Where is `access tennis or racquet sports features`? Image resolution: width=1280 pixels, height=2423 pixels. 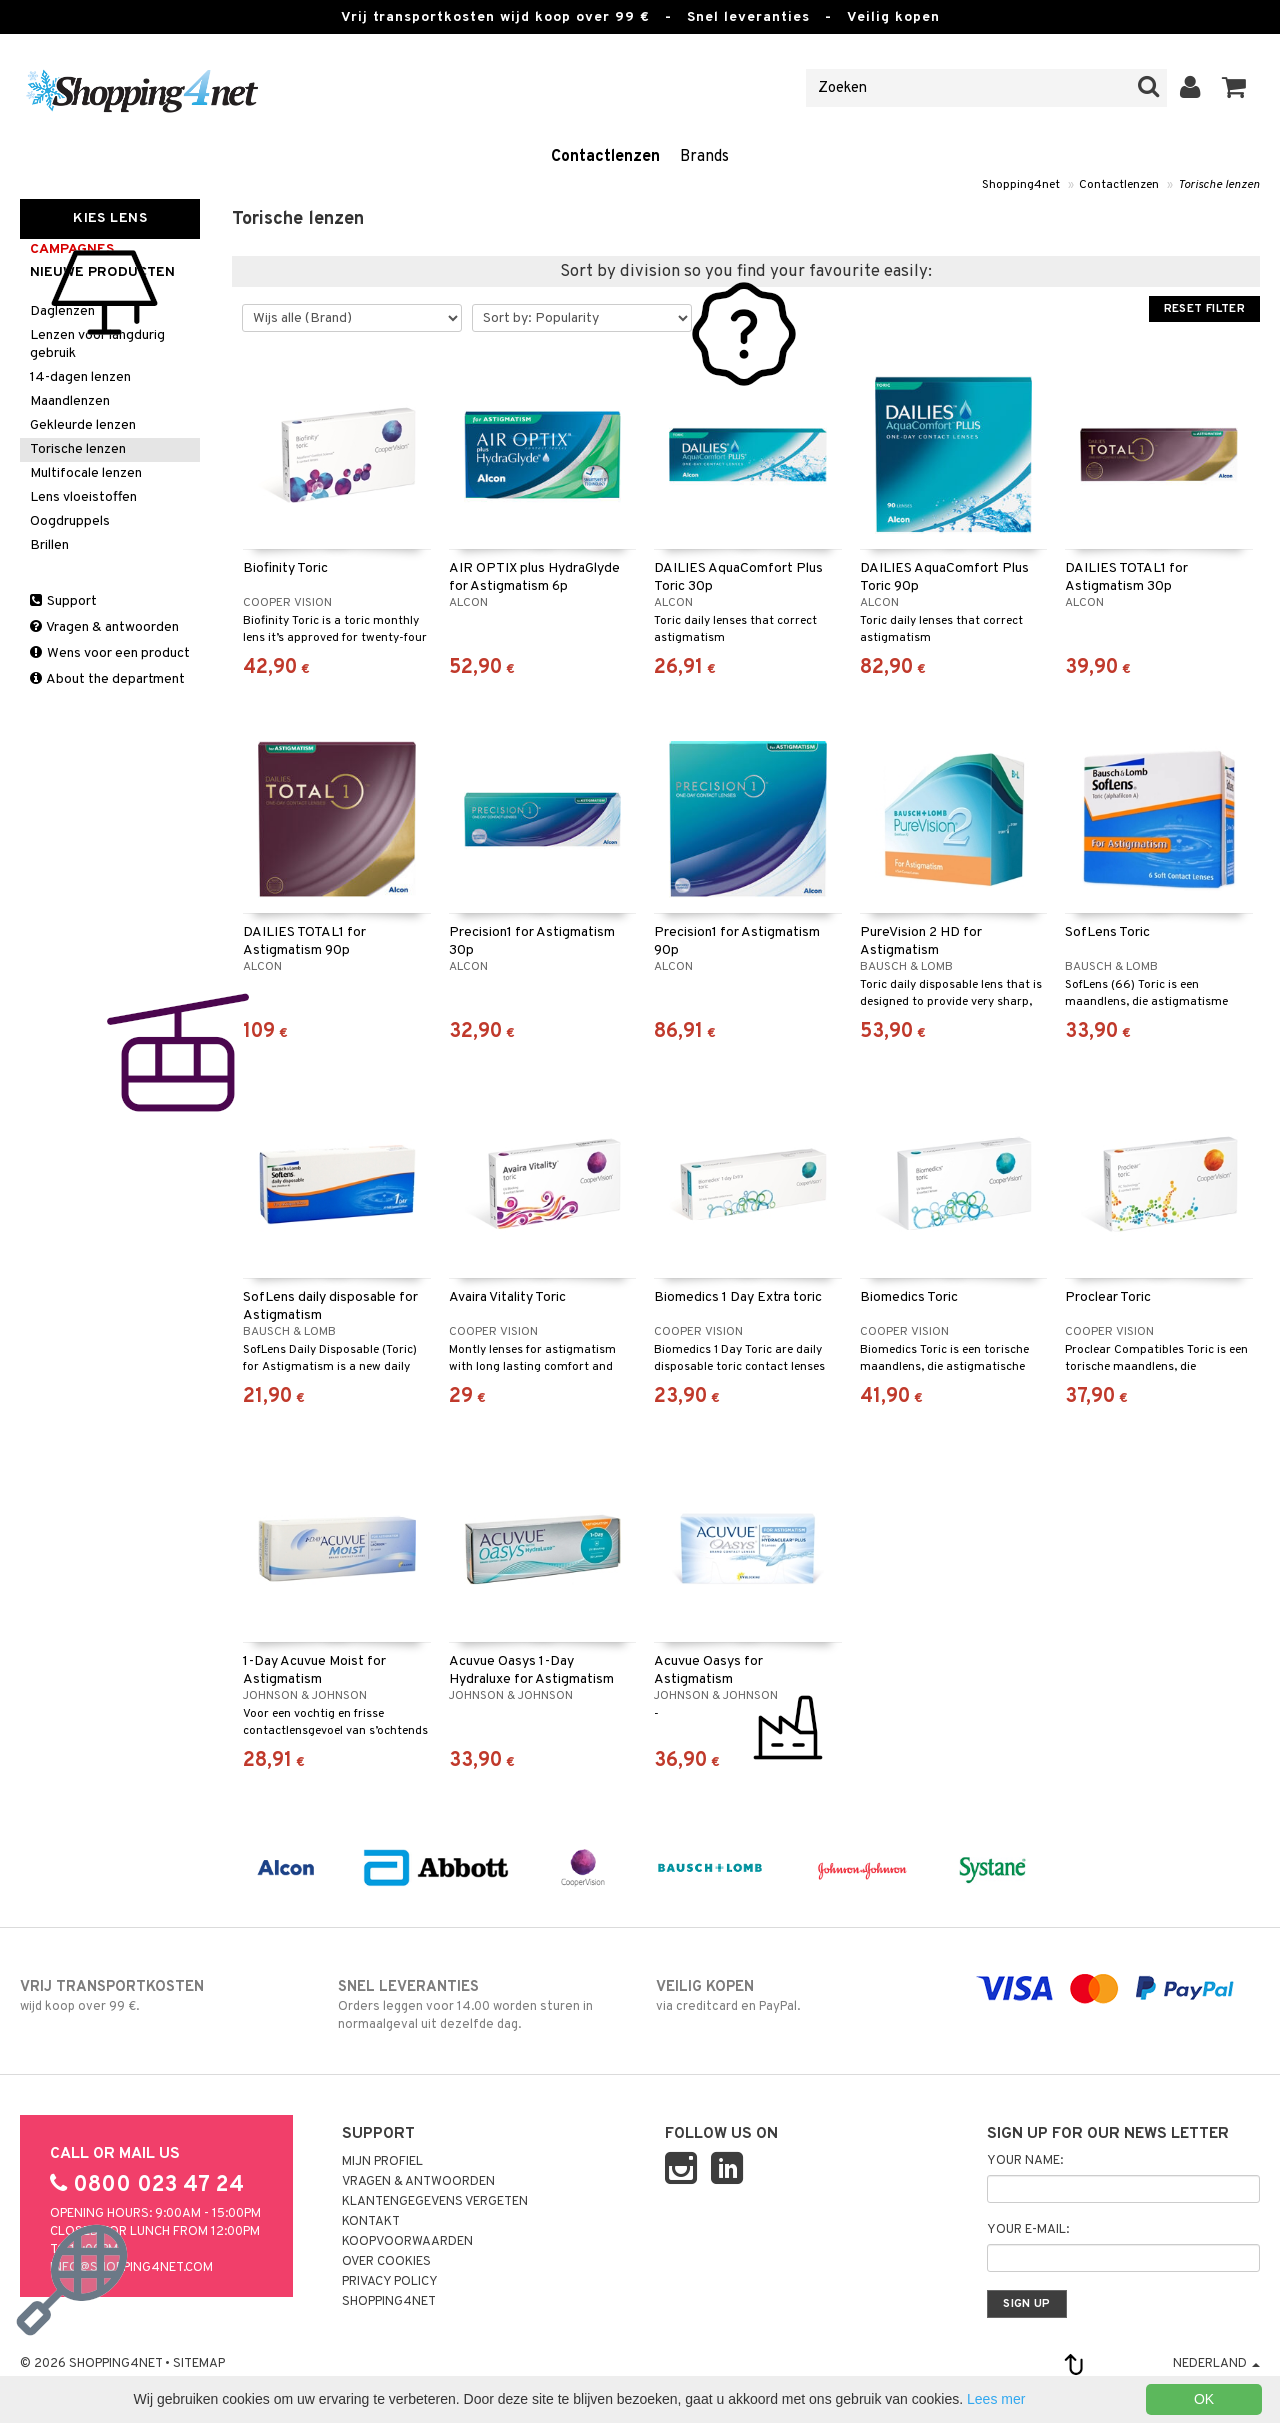
access tennis or racquet sports features is located at coordinates (70, 2282).